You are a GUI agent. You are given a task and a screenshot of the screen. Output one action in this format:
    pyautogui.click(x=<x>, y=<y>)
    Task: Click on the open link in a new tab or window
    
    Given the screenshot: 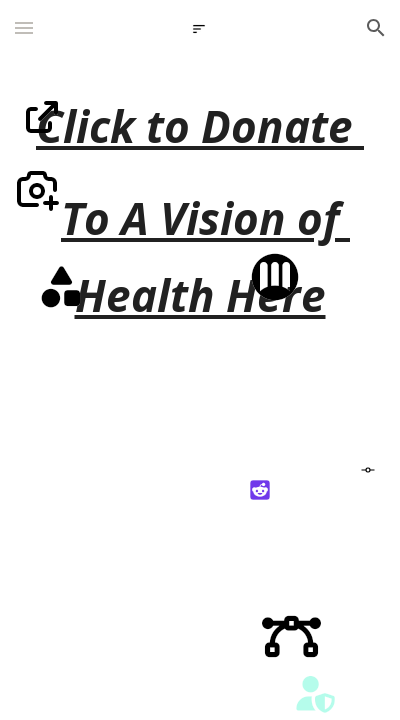 What is the action you would take?
    pyautogui.click(x=42, y=117)
    